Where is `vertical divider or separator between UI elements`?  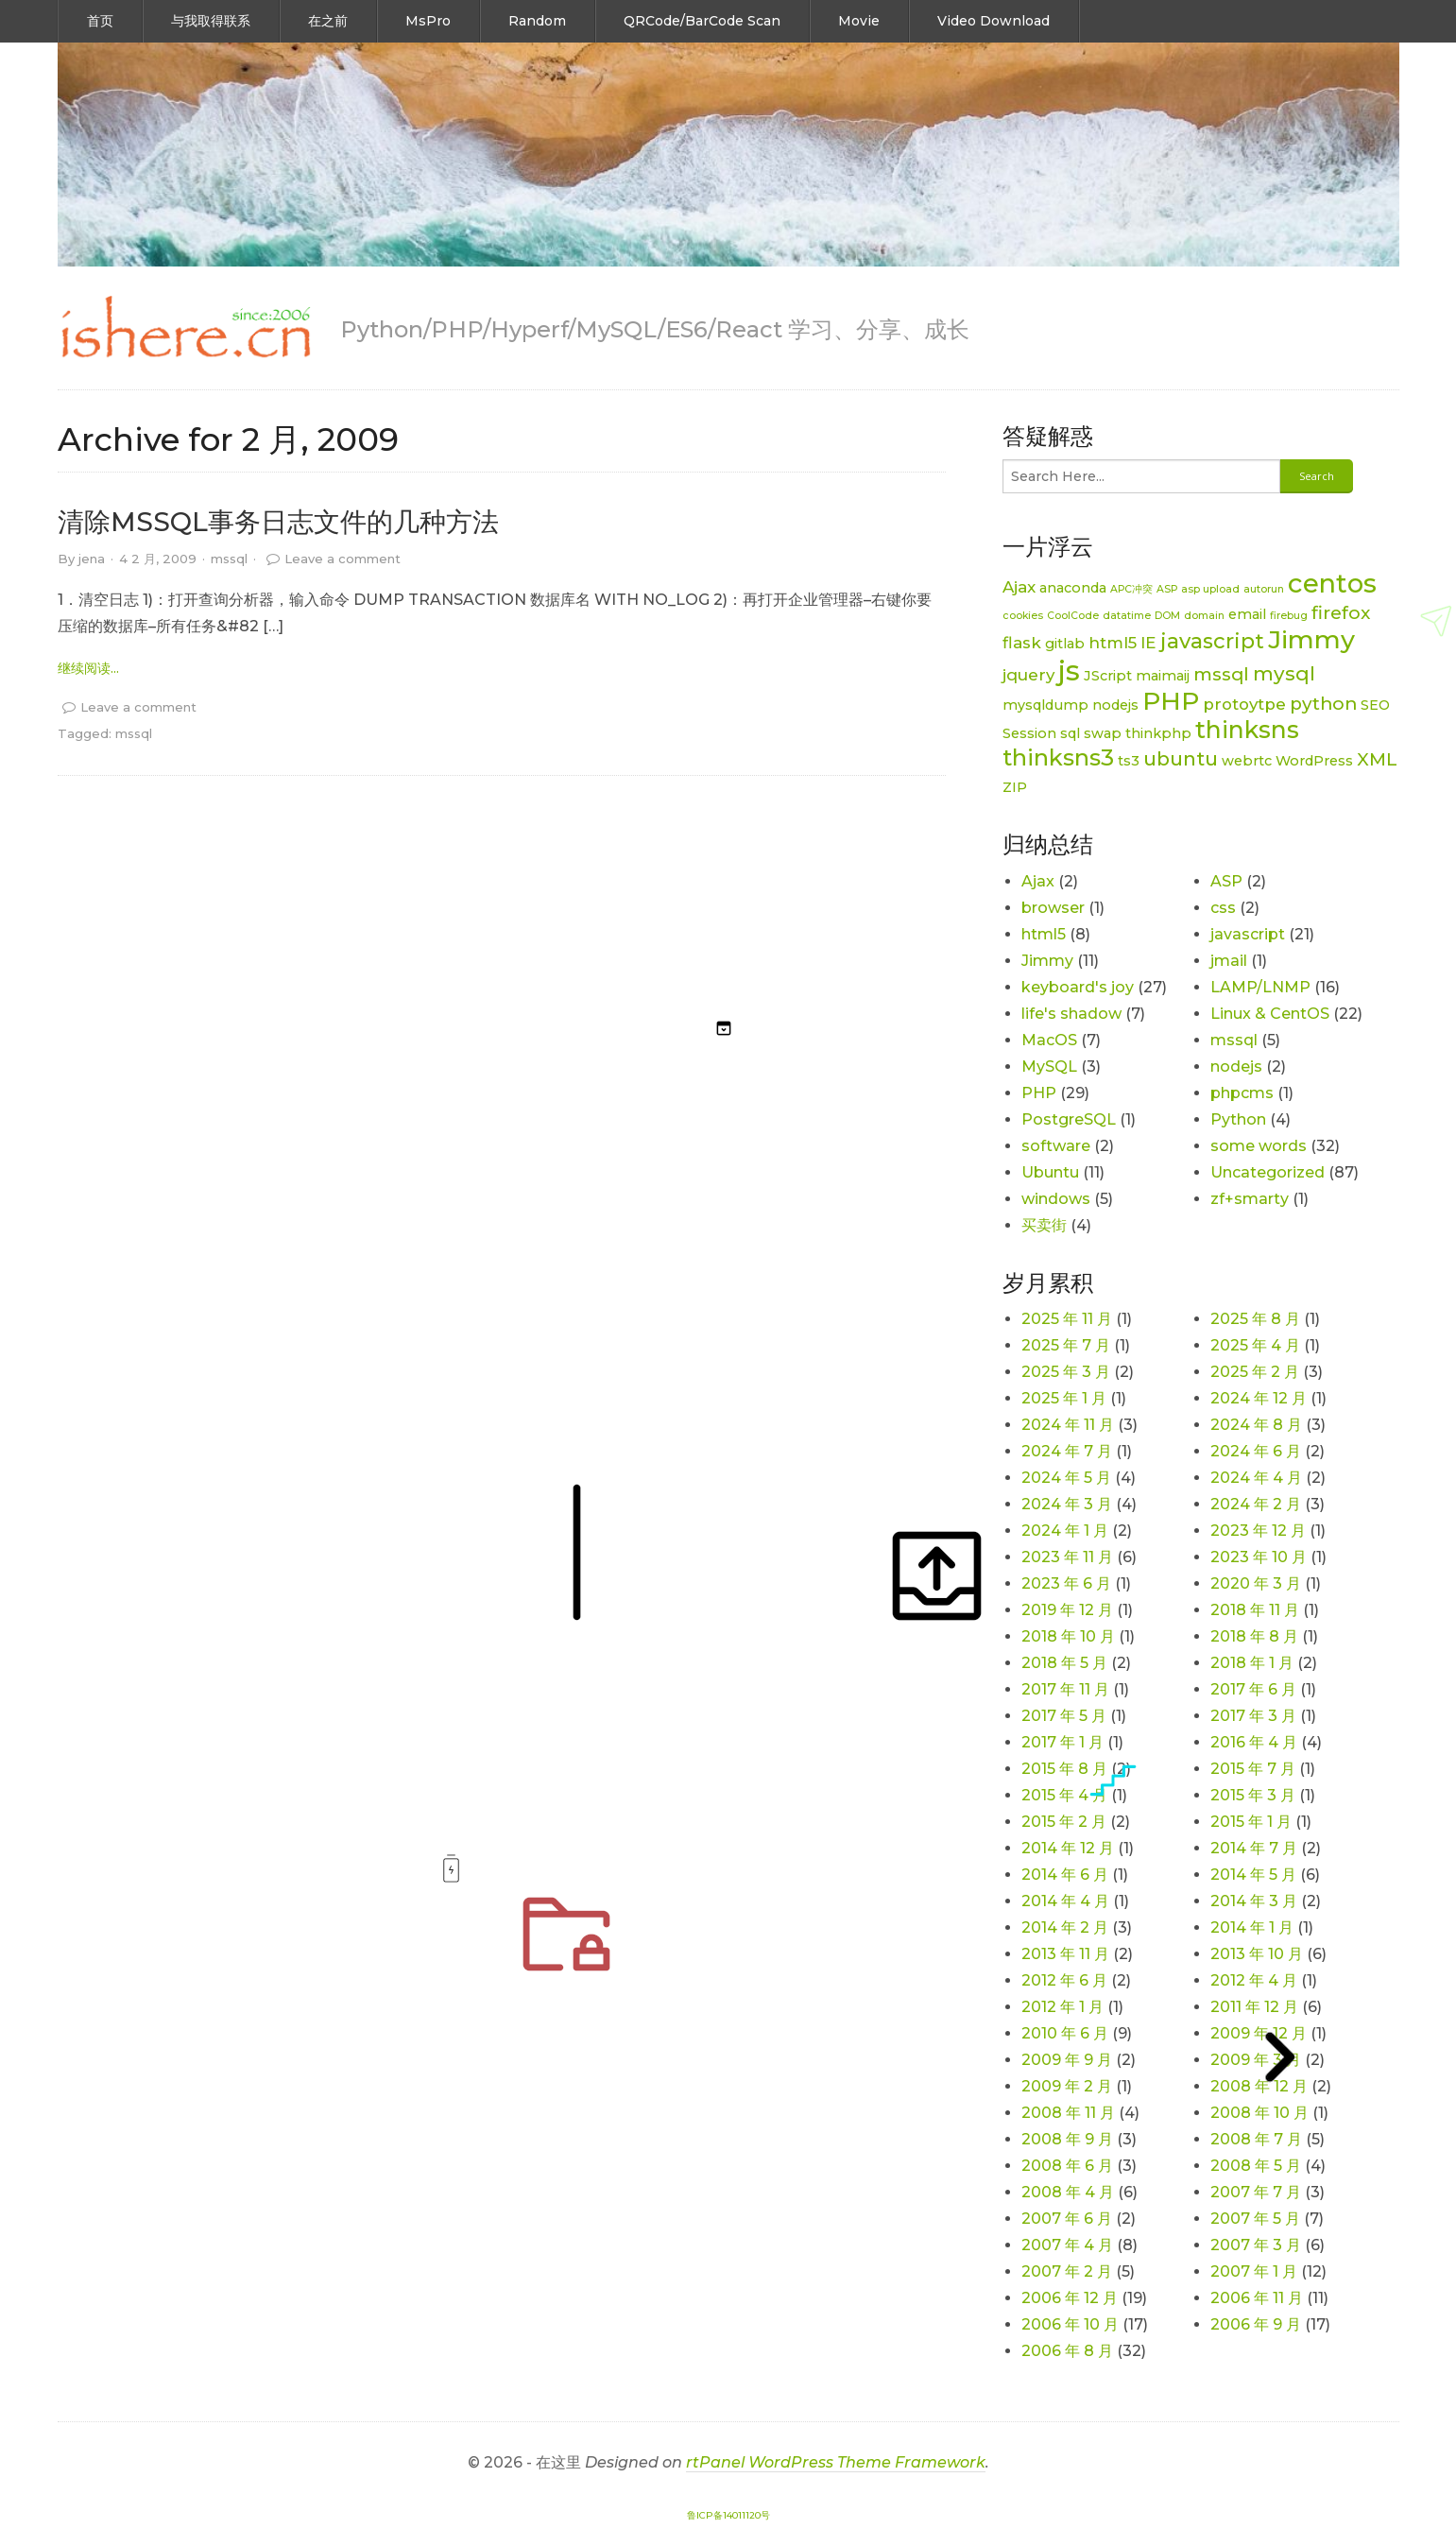 vertical divider or separator between UI elements is located at coordinates (576, 1552).